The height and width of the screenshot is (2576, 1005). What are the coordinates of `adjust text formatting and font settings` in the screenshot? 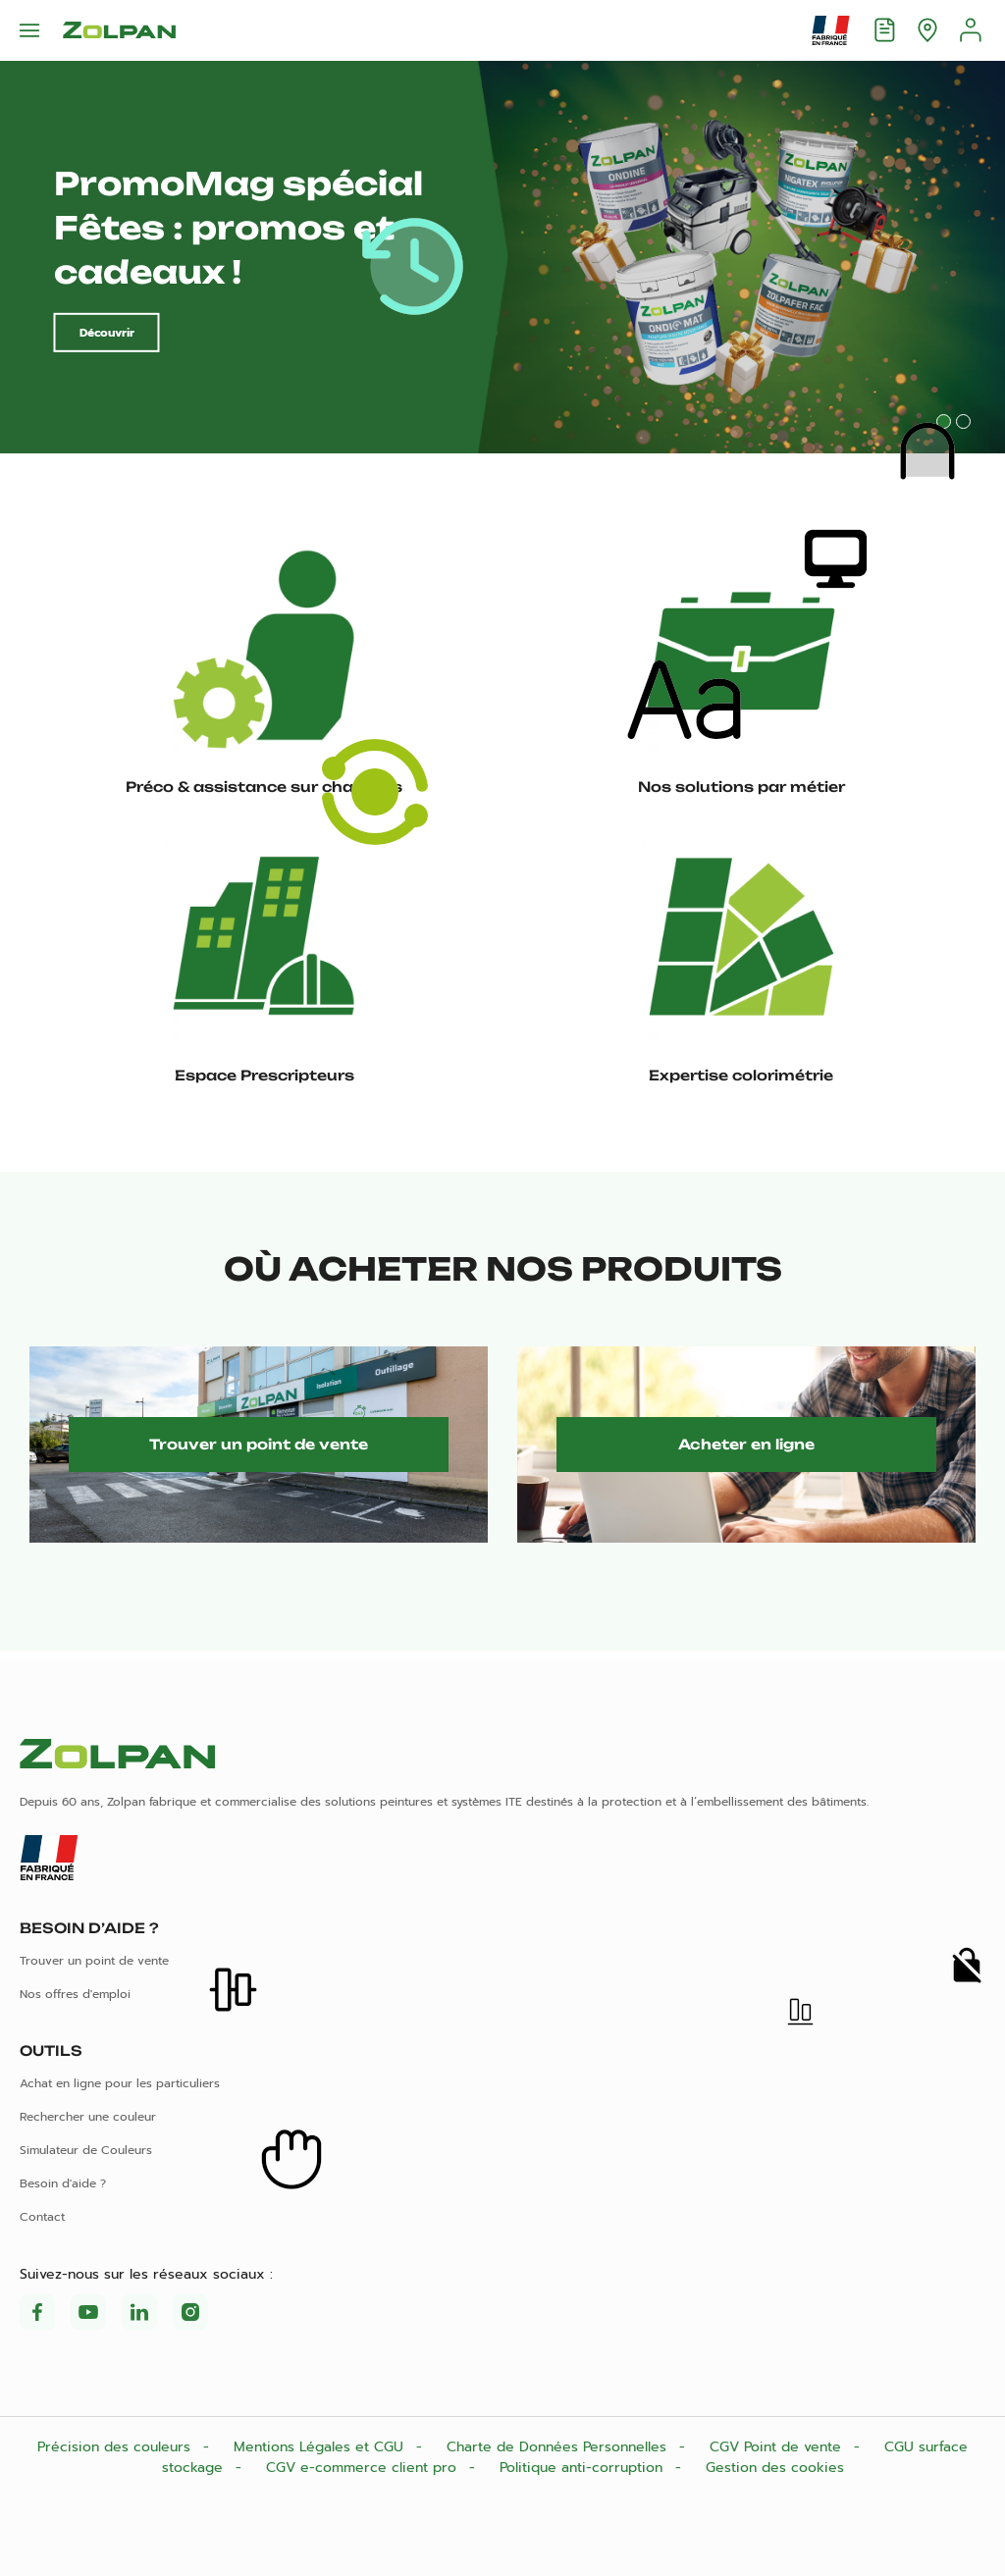 It's located at (684, 700).